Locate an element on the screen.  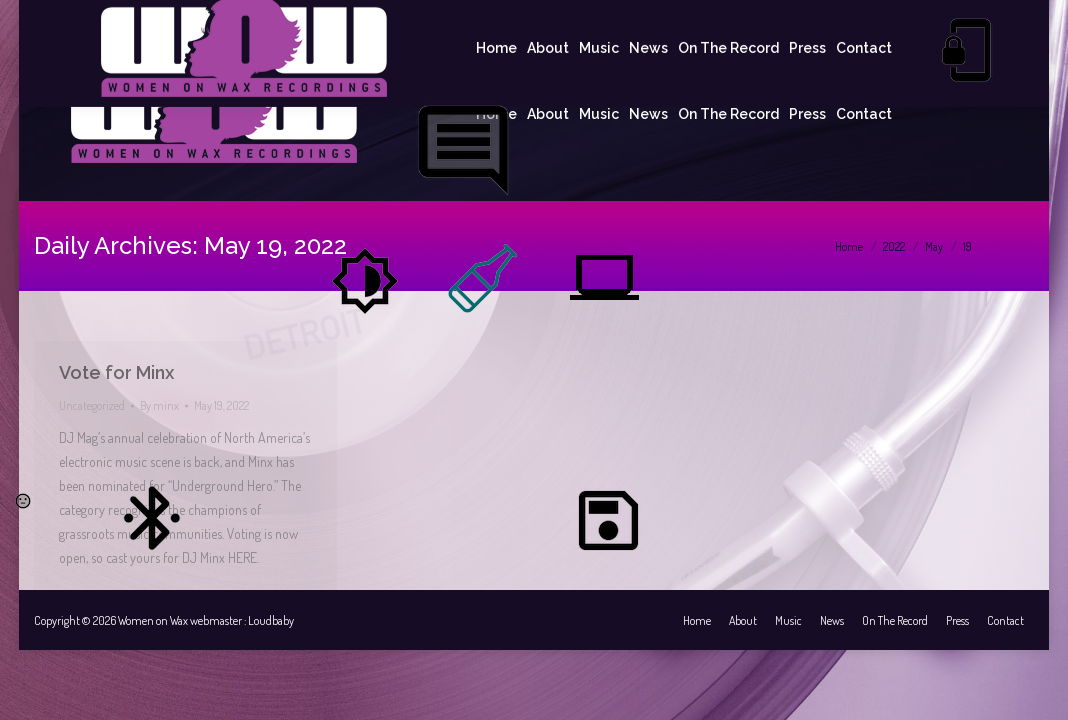
access laptop or computer settings is located at coordinates (604, 277).